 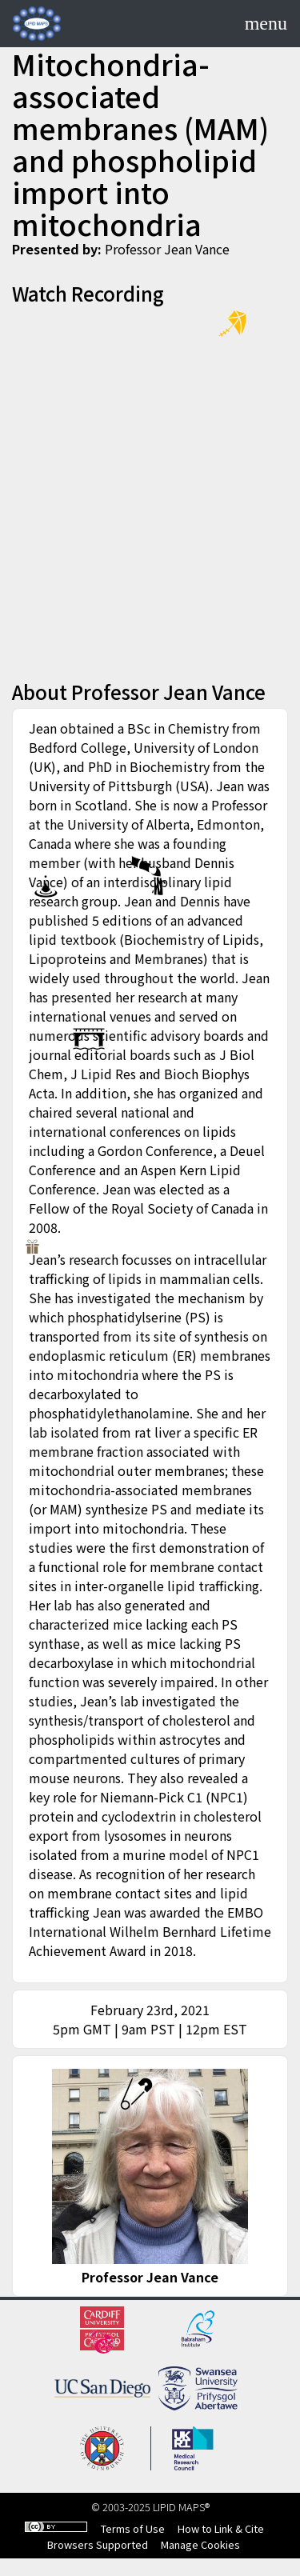 I want to click on zen garden or relaxation feature, so click(x=152, y=875).